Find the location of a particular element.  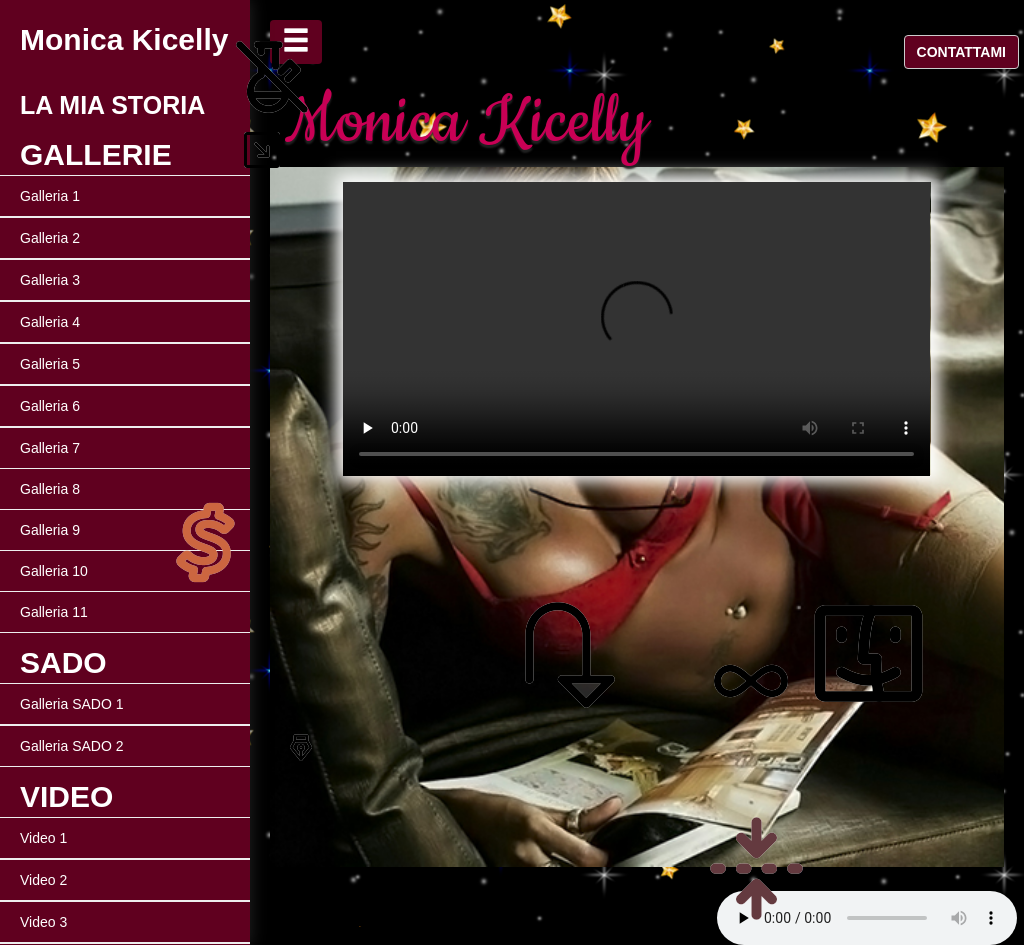

open finder app on mac is located at coordinates (868, 653).